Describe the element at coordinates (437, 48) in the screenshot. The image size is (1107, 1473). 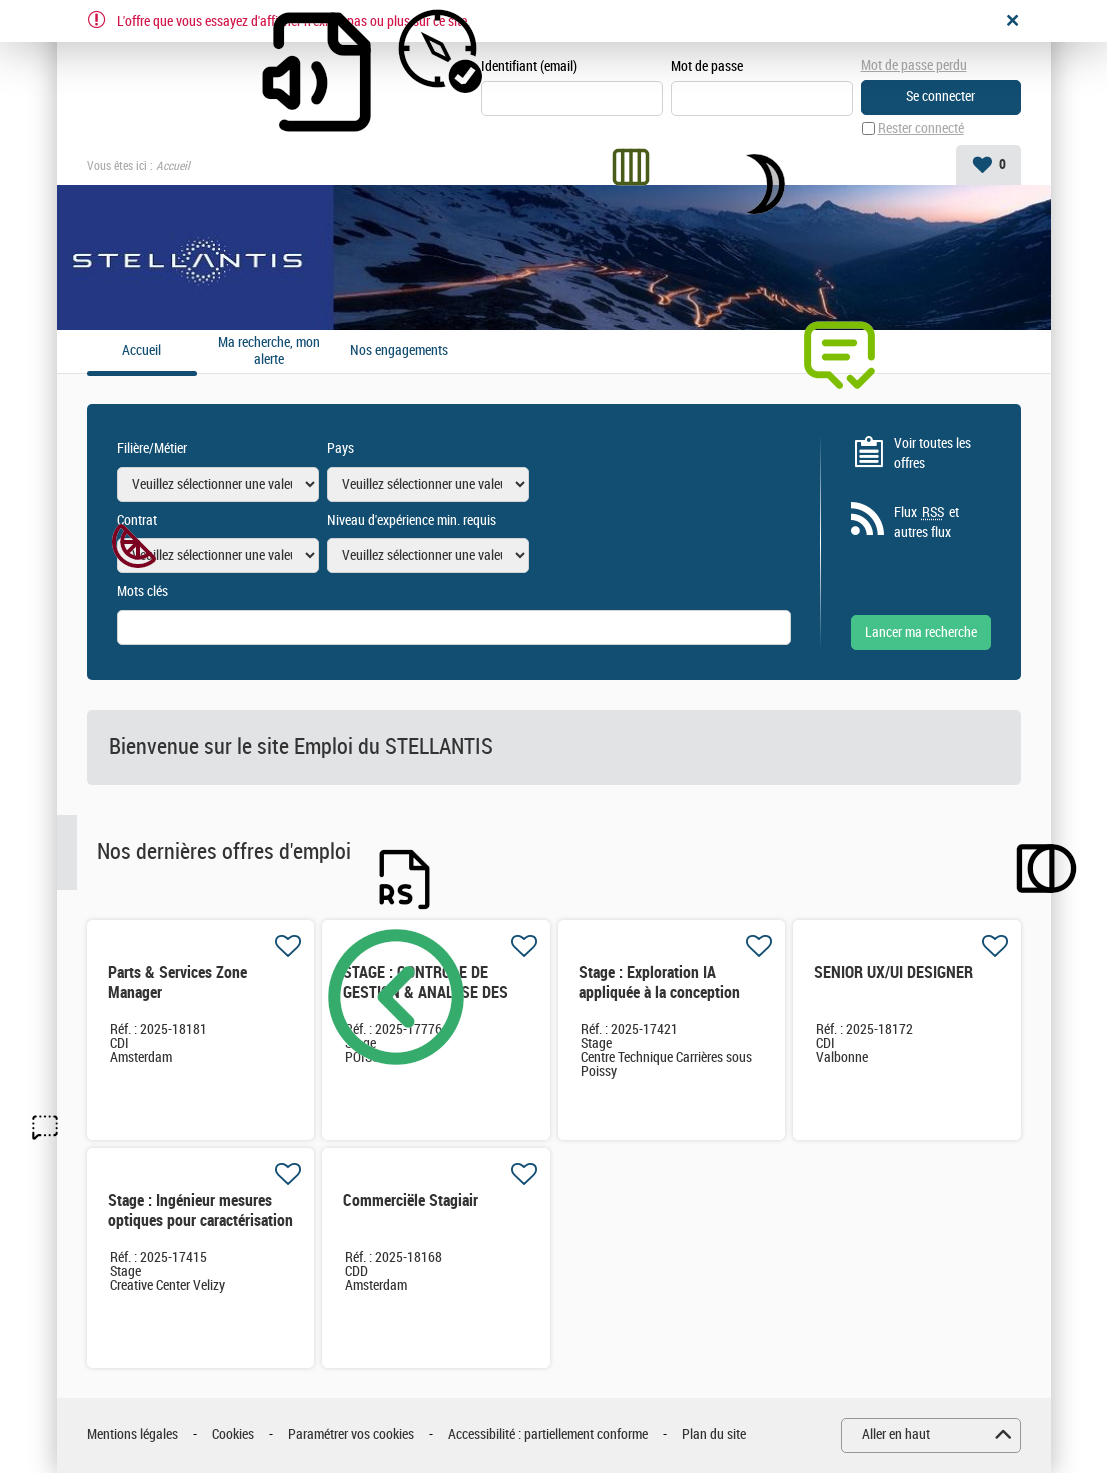
I see `active navigation or orientation mode` at that location.